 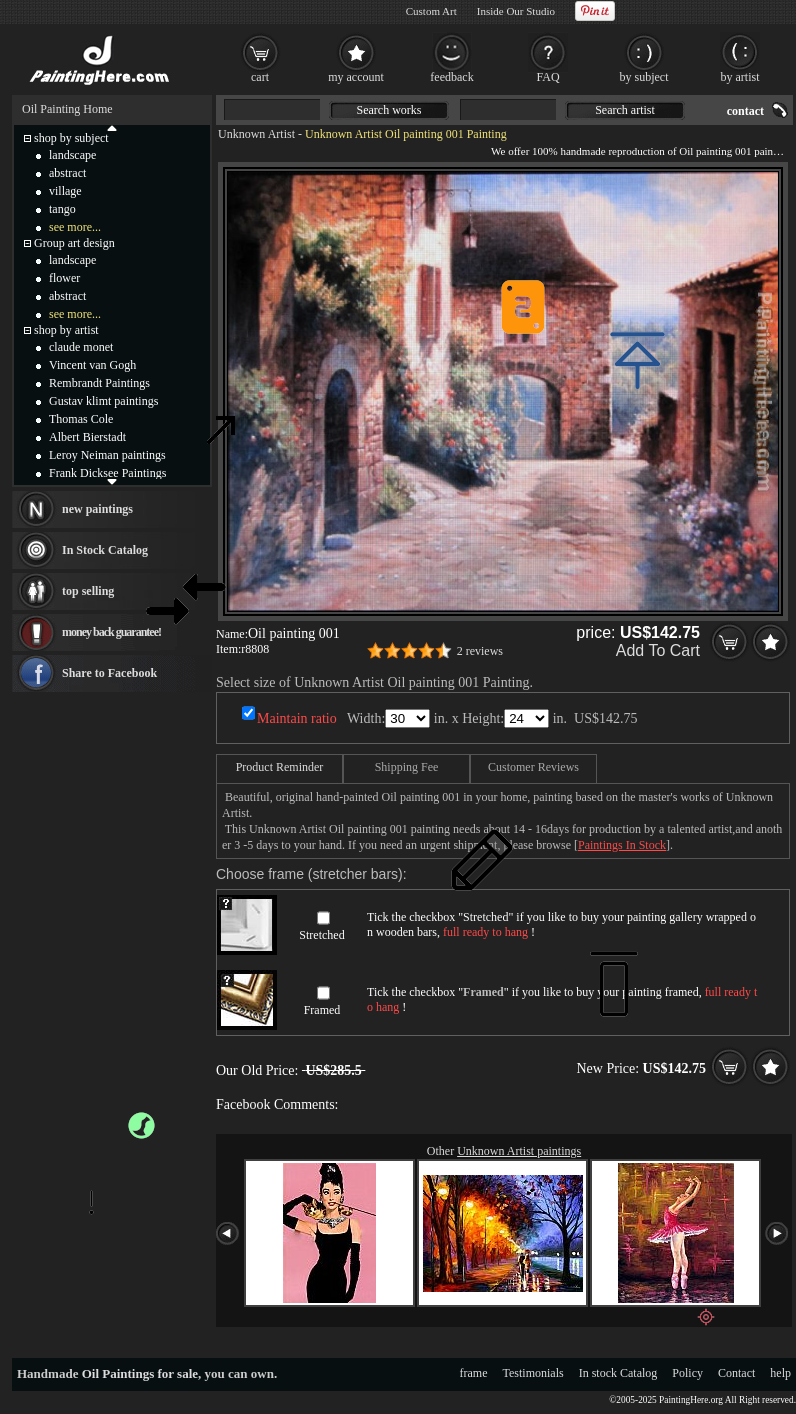 I want to click on move item to top of list, so click(x=637, y=359).